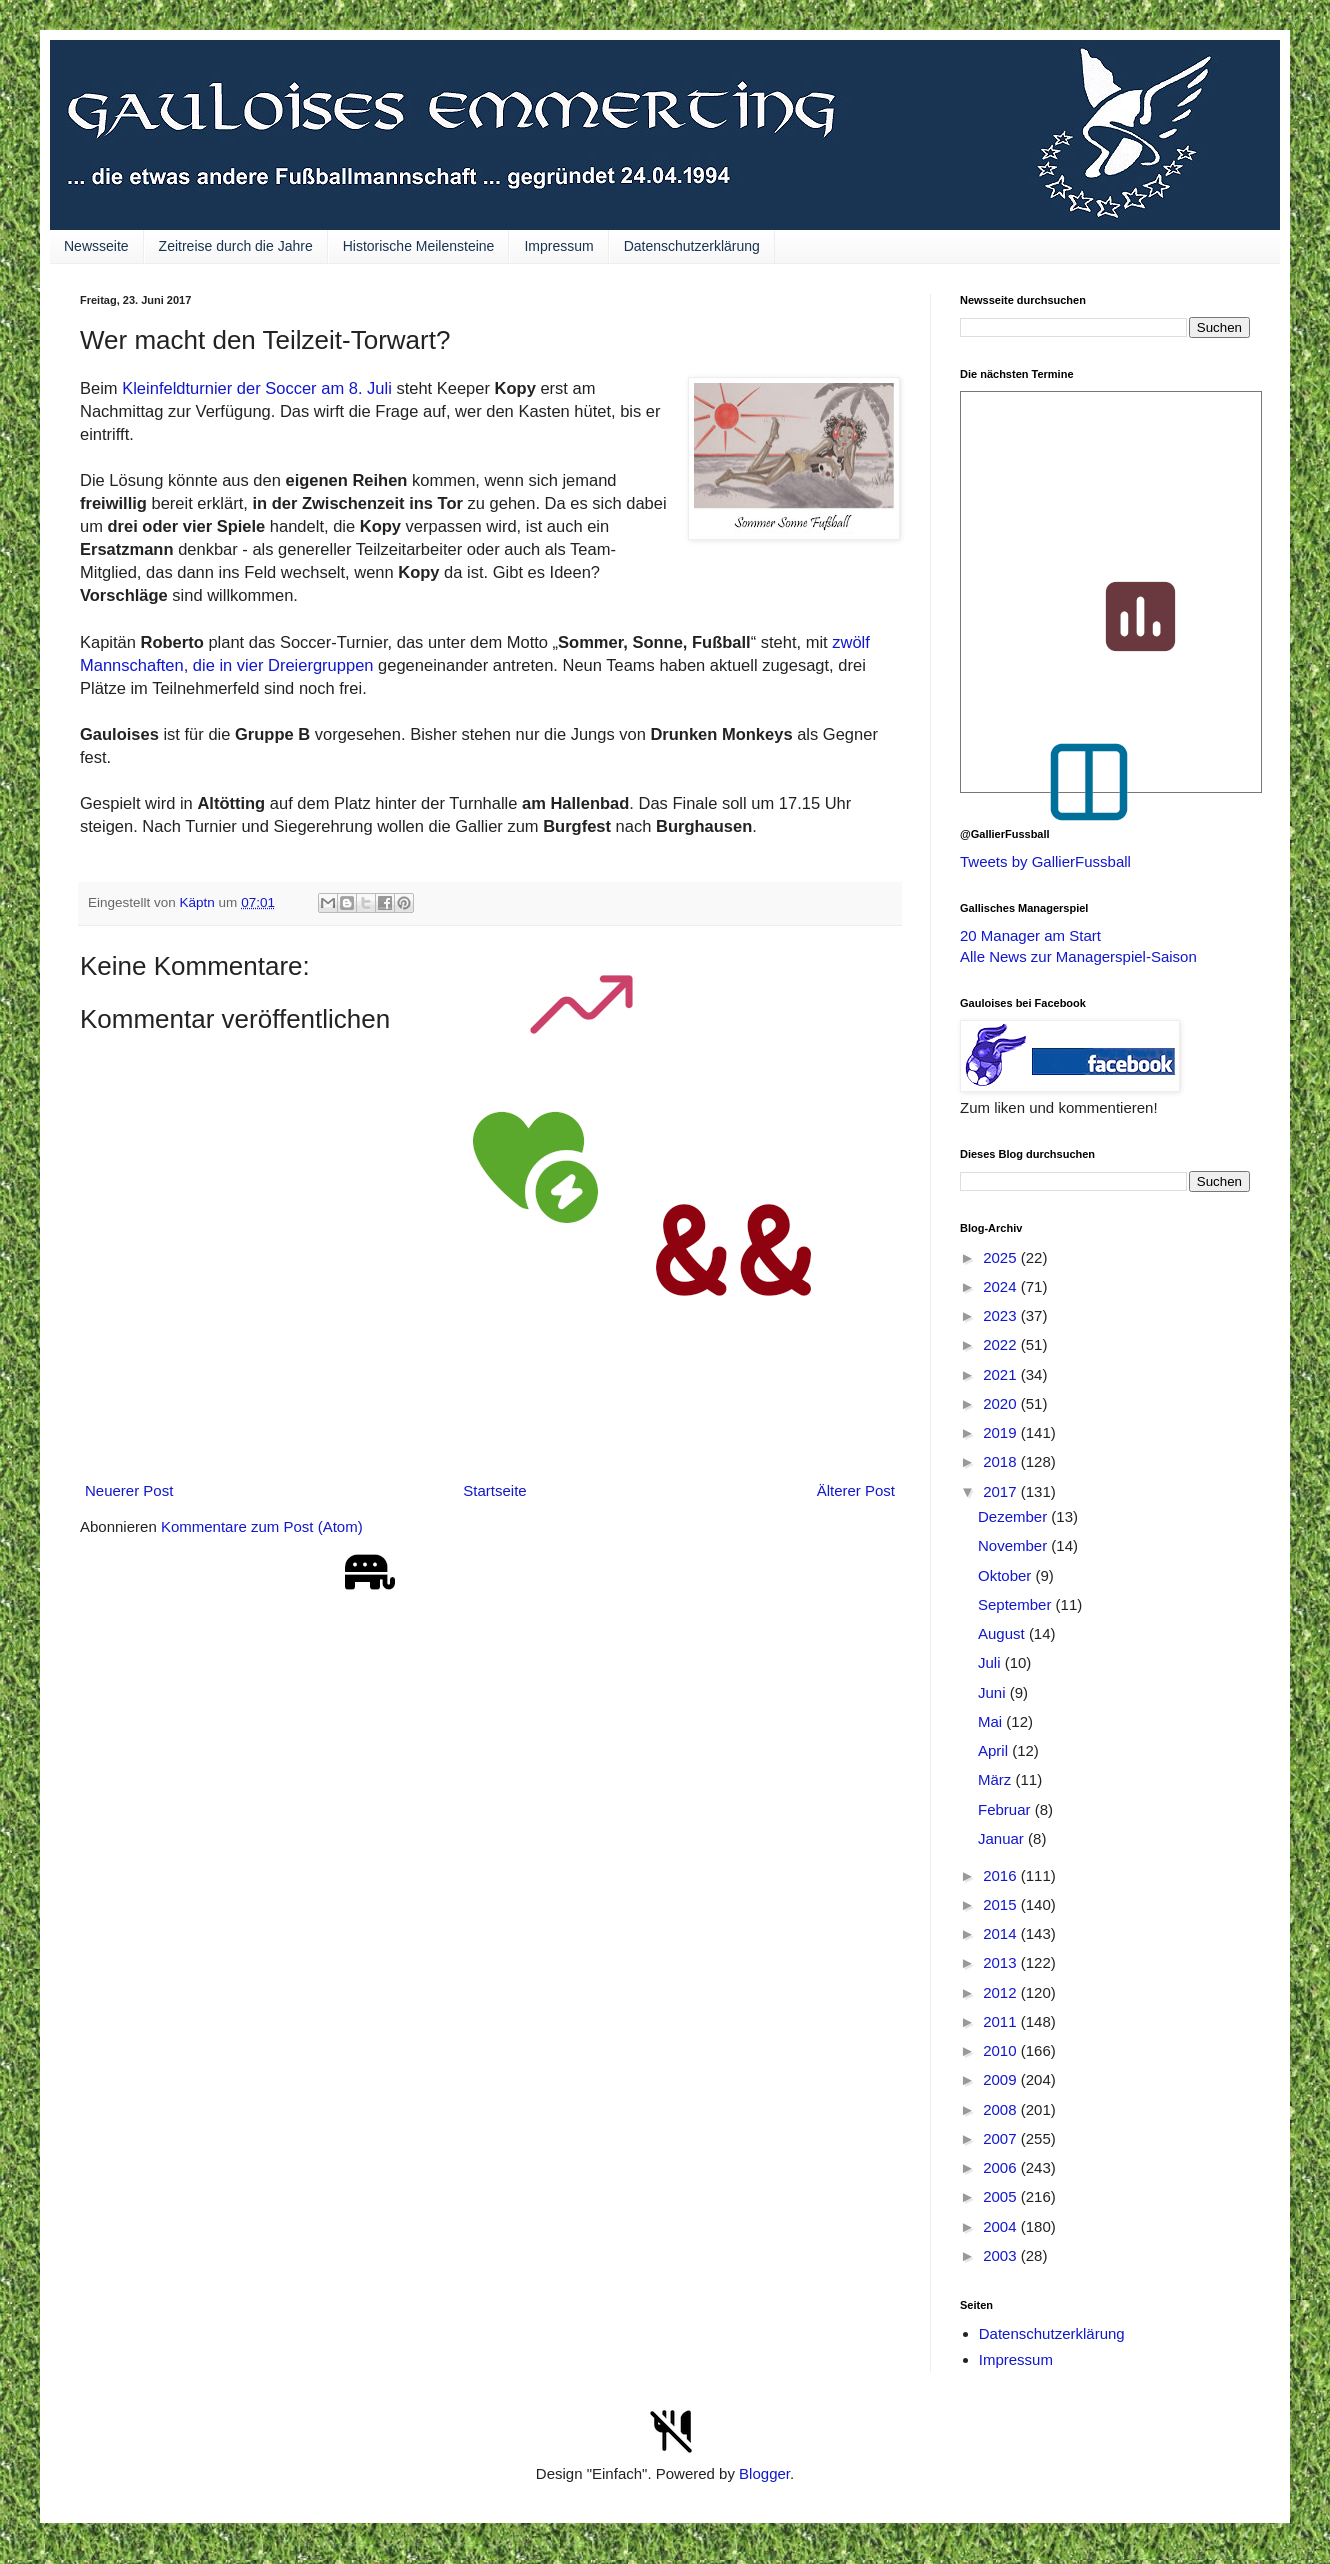 The height and width of the screenshot is (2564, 1330). I want to click on indicates no food or meals available, so click(672, 2430).